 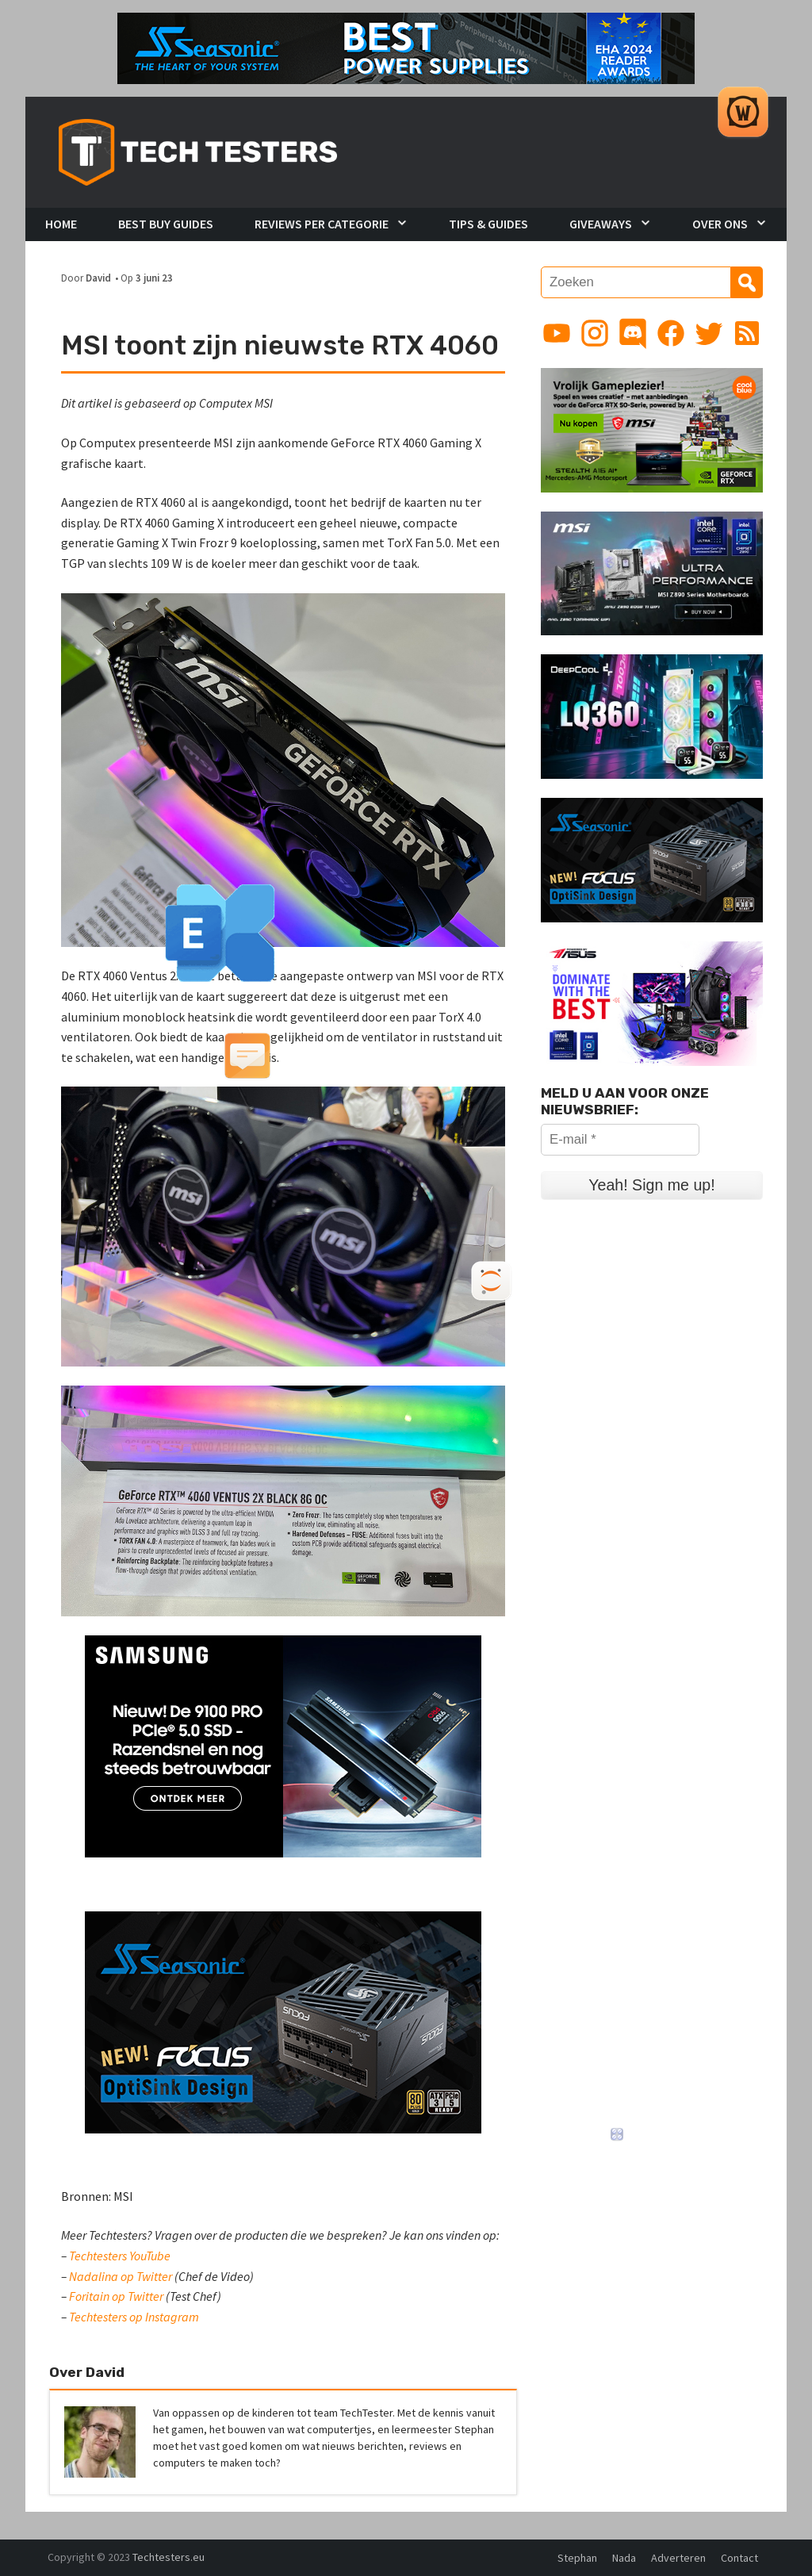 What do you see at coordinates (491, 1281) in the screenshot?
I see `launch jupyter notebook application` at bounding box center [491, 1281].